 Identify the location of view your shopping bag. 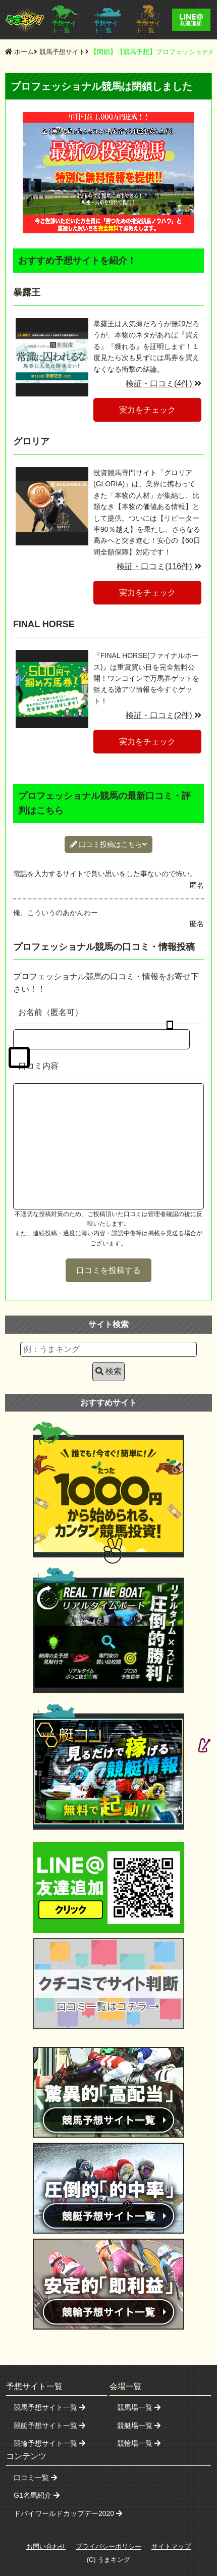
(89, 1675).